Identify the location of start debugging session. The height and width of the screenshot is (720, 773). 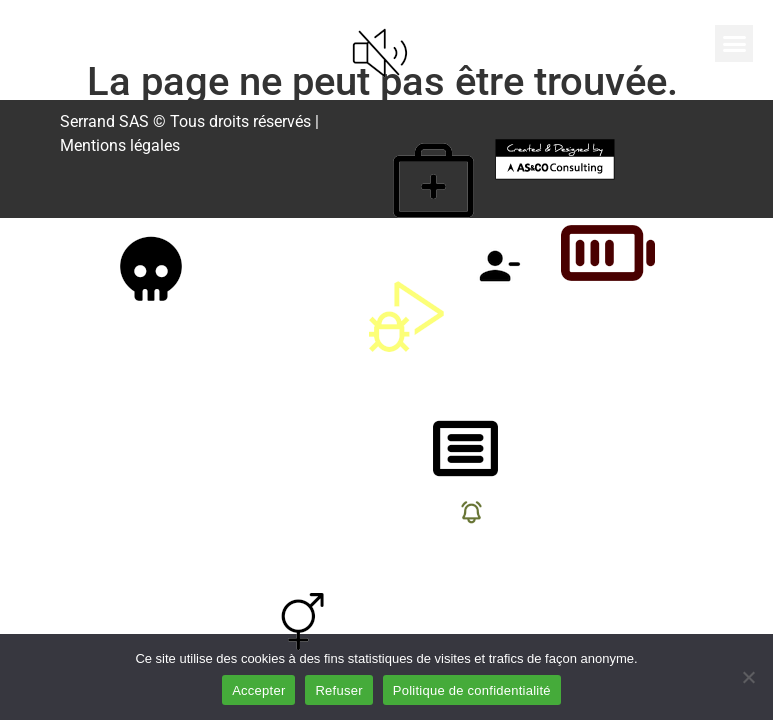
(409, 311).